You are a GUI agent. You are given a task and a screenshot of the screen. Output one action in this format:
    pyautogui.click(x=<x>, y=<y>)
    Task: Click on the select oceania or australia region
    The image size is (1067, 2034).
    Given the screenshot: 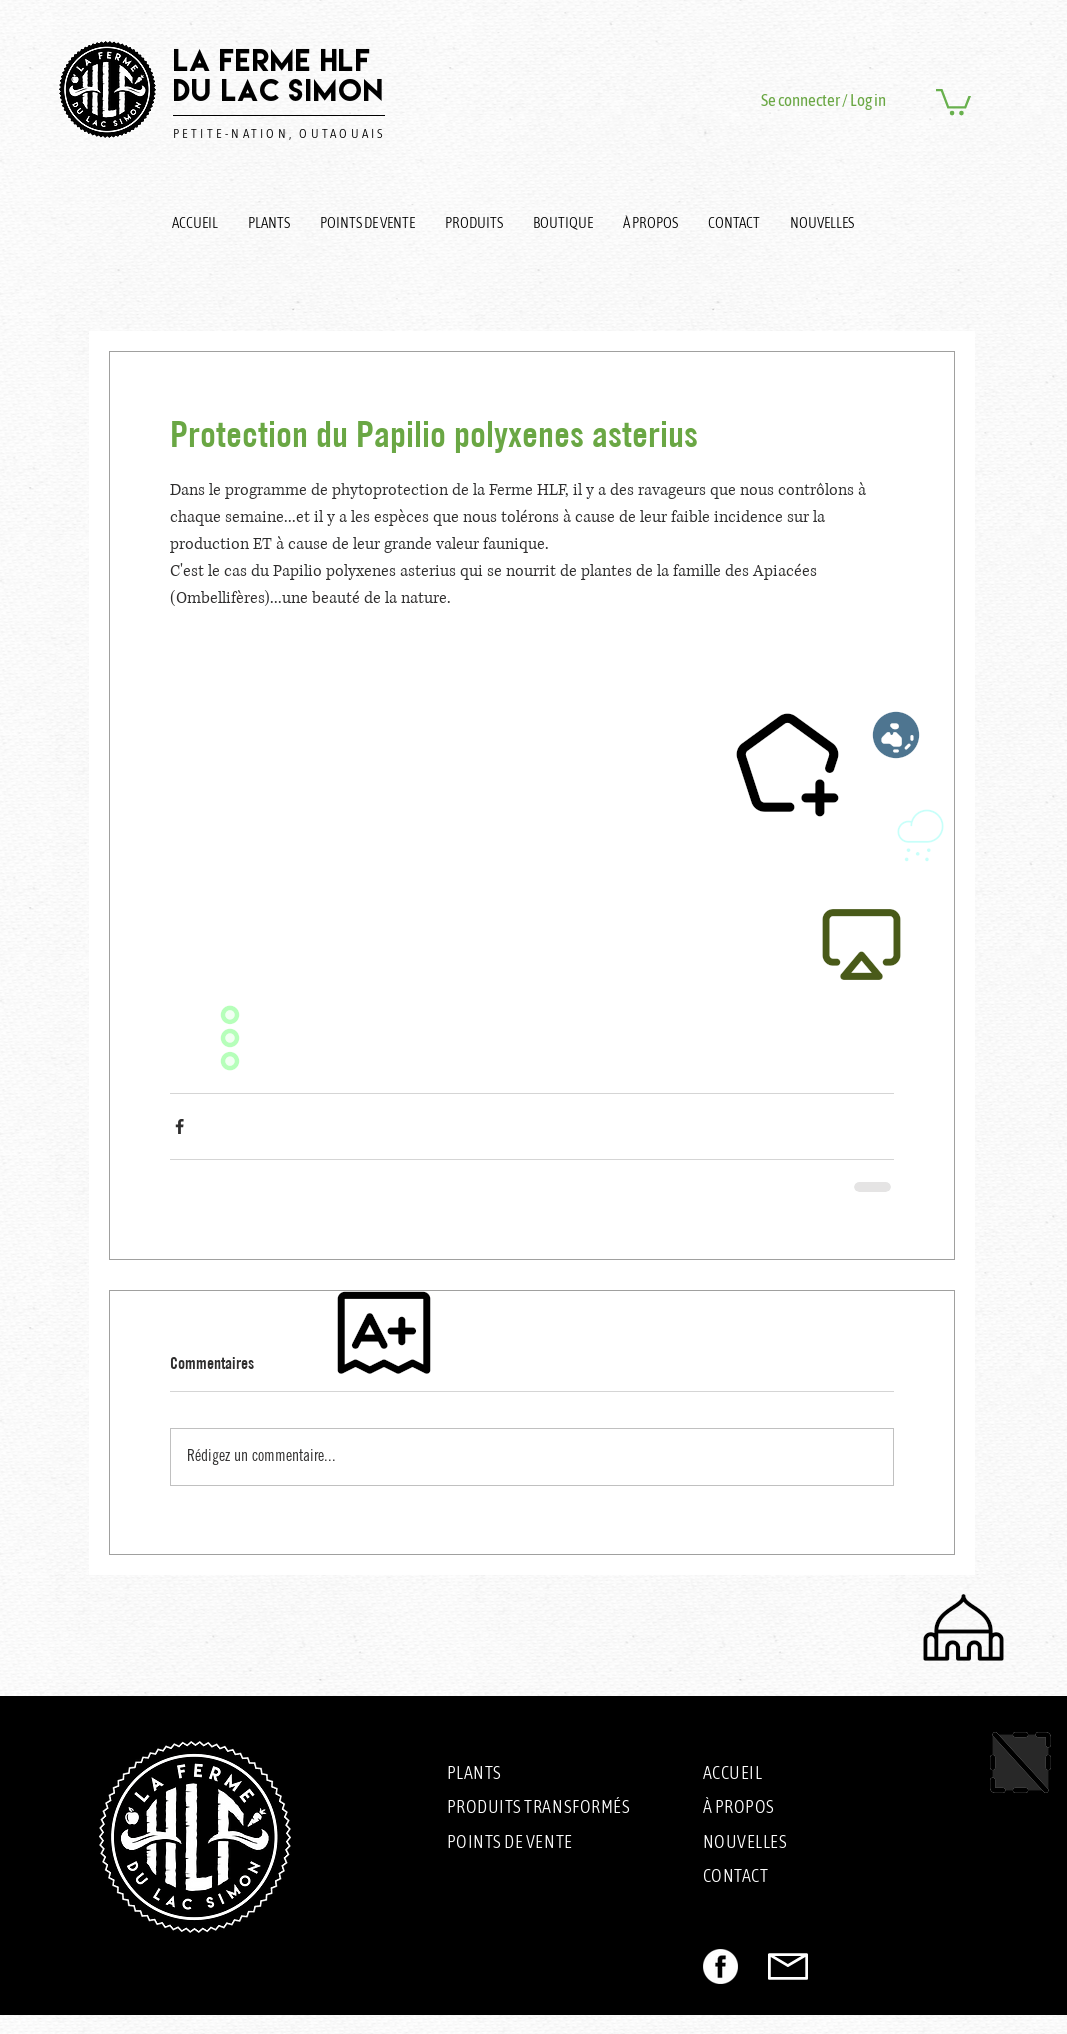 What is the action you would take?
    pyautogui.click(x=896, y=735)
    